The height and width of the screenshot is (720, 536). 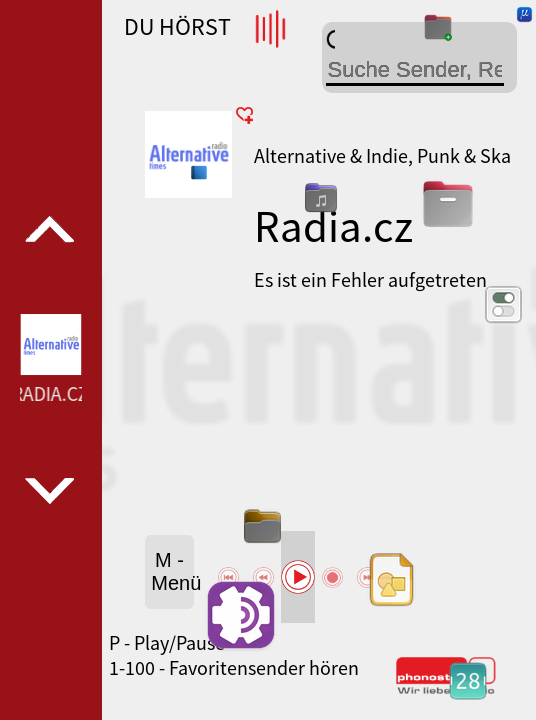 I want to click on drop files here to move them into this folder, so click(x=262, y=525).